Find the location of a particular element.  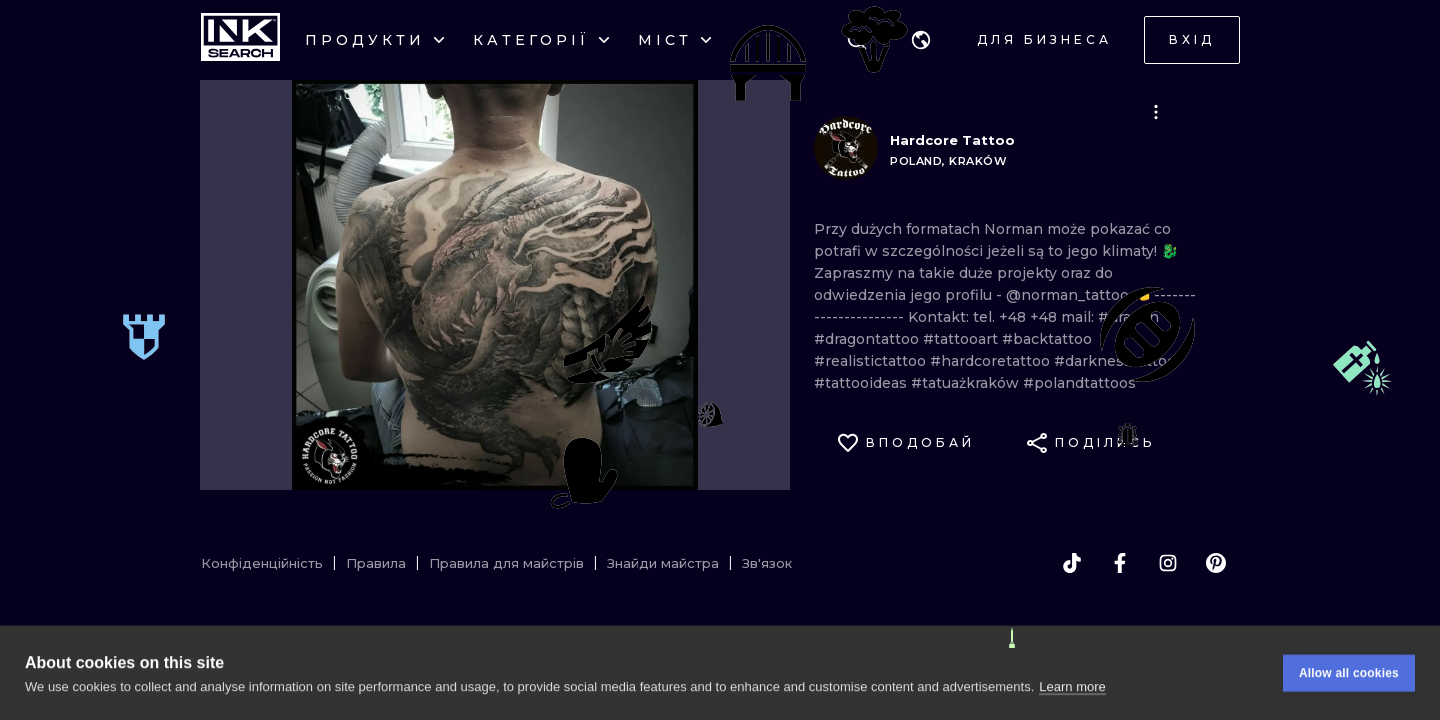

indicates a monument or landmark location is located at coordinates (1012, 638).